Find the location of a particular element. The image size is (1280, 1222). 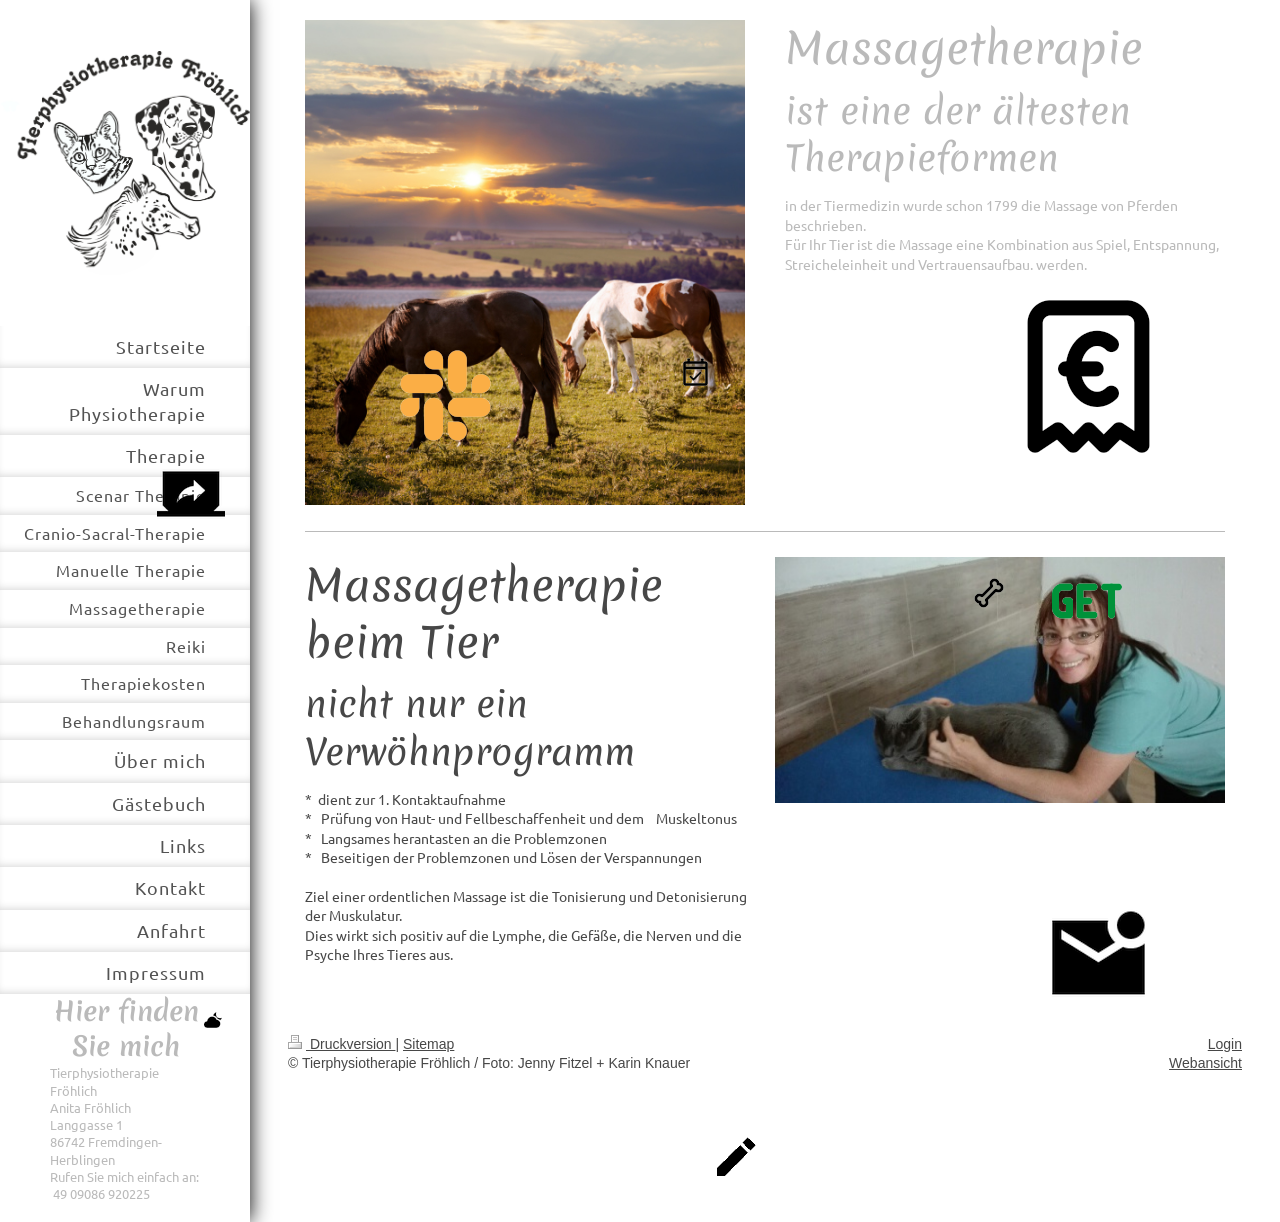

access pet-related features or settings is located at coordinates (989, 593).